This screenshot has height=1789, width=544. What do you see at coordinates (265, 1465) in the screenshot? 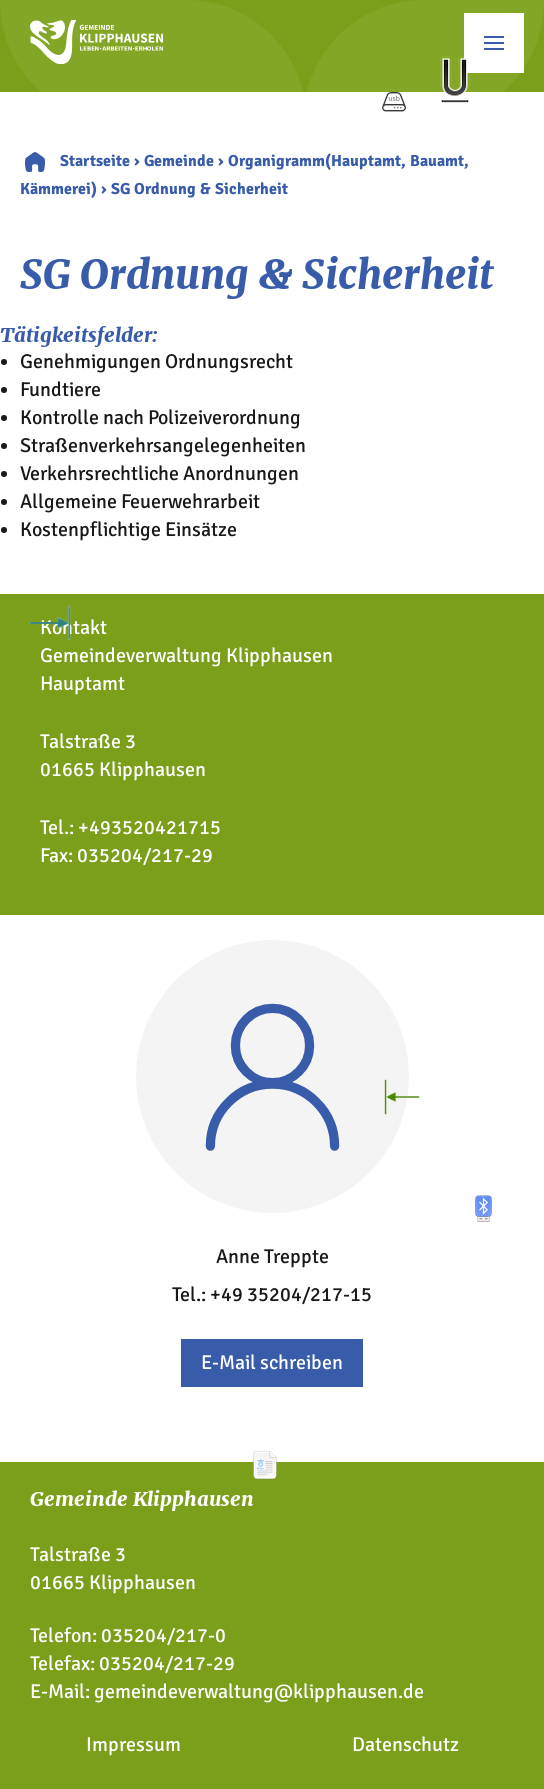
I see `hancom hangul word processor document file` at bounding box center [265, 1465].